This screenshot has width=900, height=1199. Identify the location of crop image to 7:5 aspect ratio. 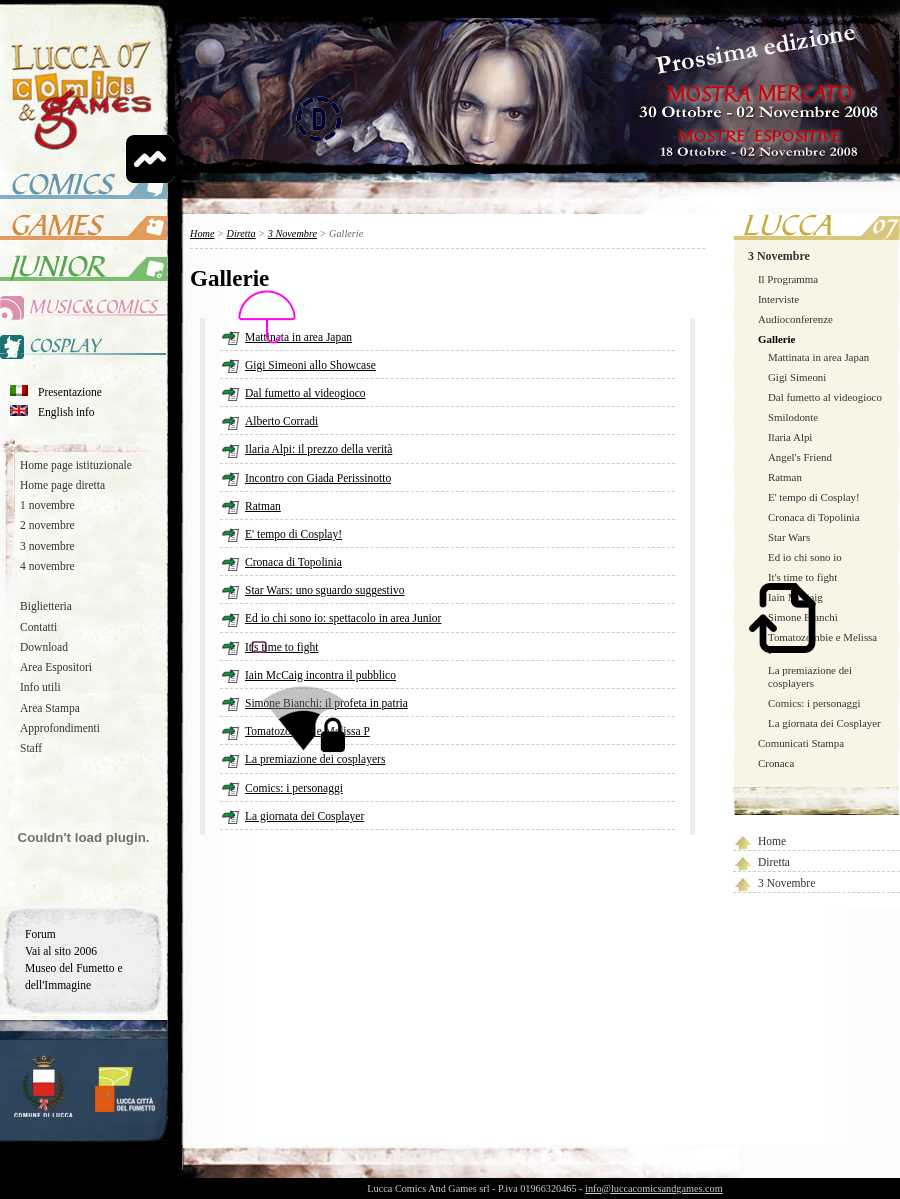
(259, 647).